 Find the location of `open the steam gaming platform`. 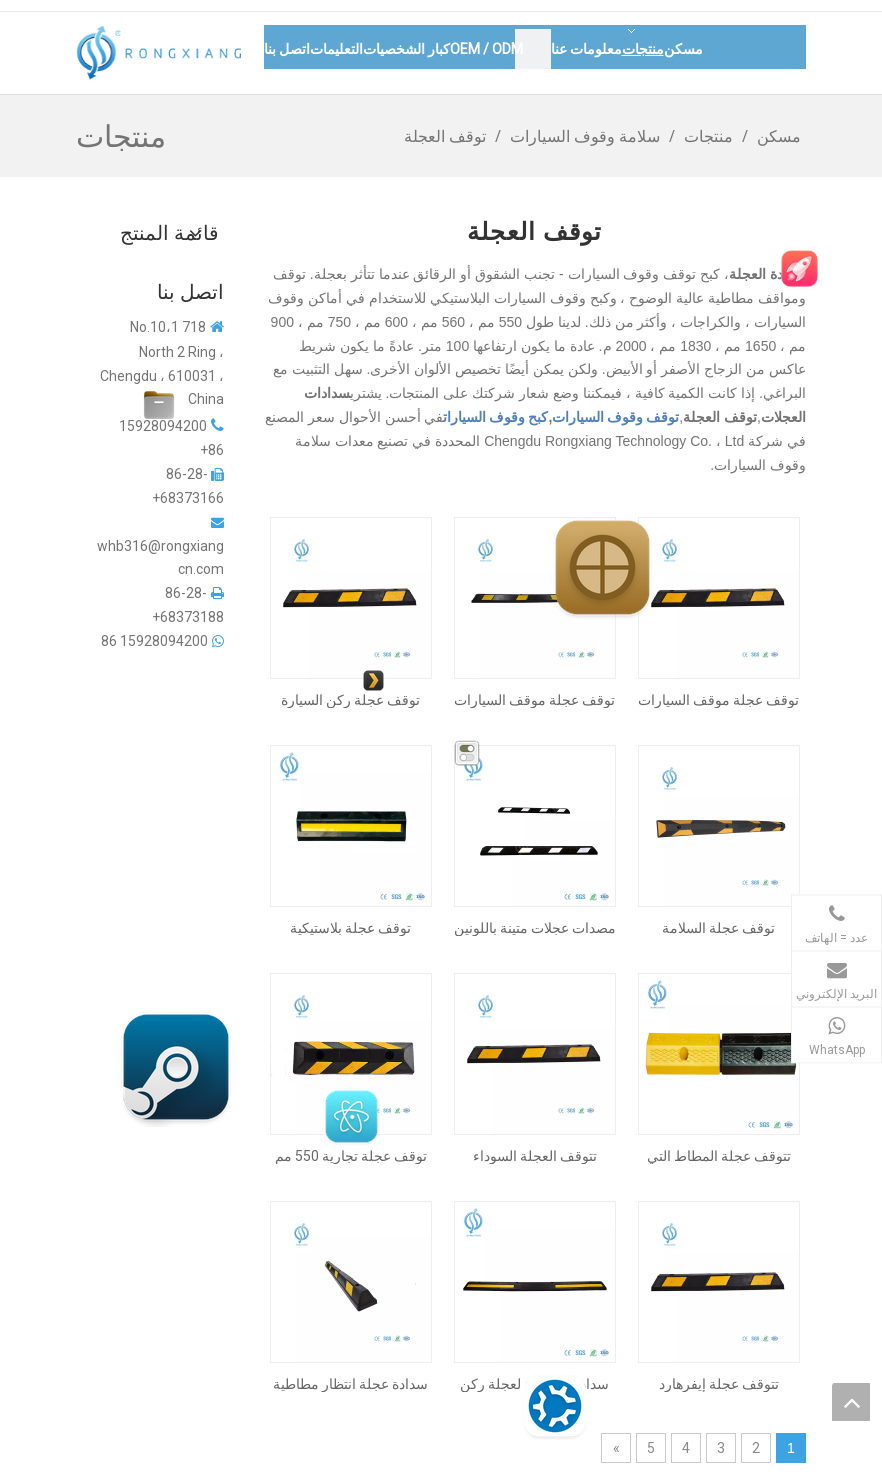

open the steam gaming platform is located at coordinates (176, 1067).